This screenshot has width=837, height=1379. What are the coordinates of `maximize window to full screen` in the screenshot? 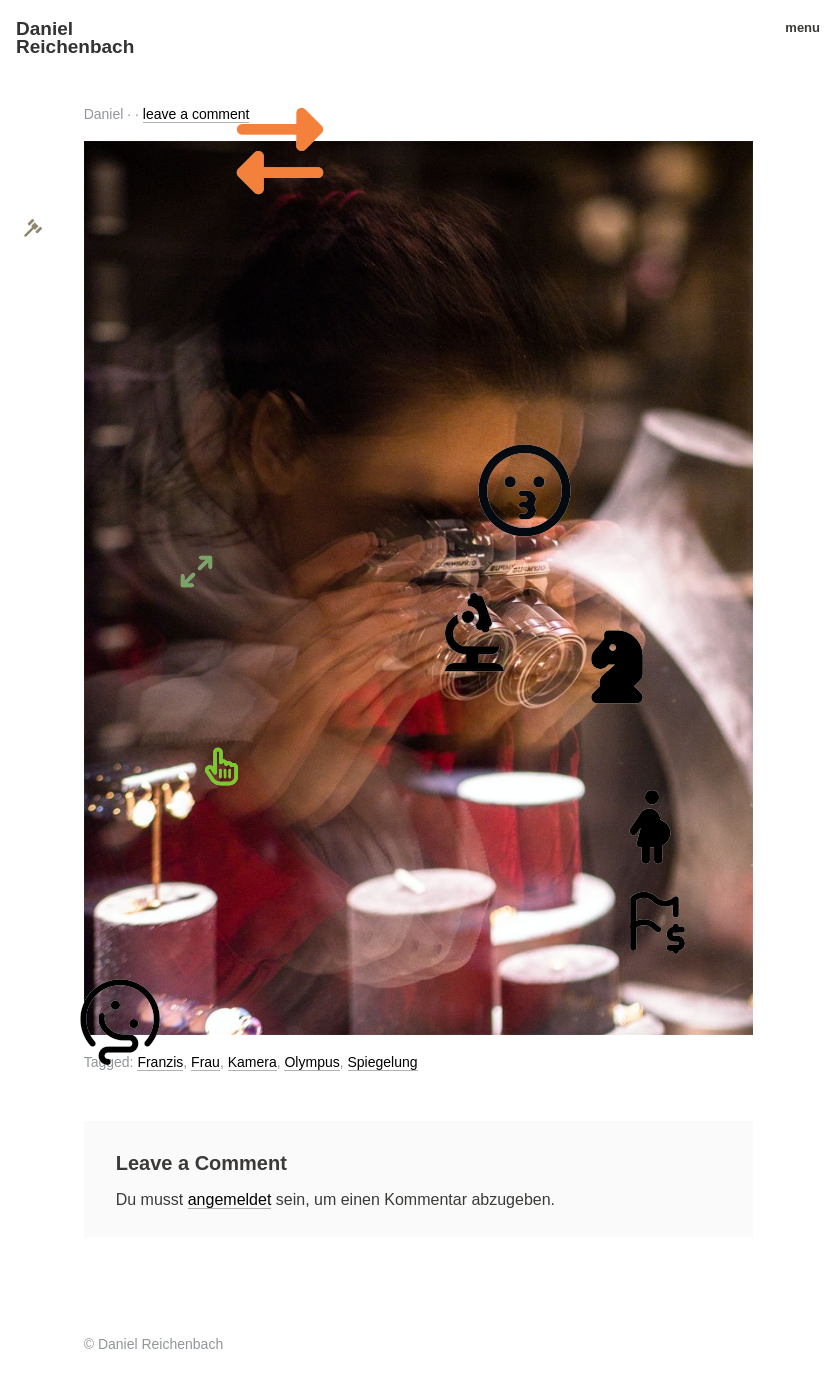 It's located at (196, 571).